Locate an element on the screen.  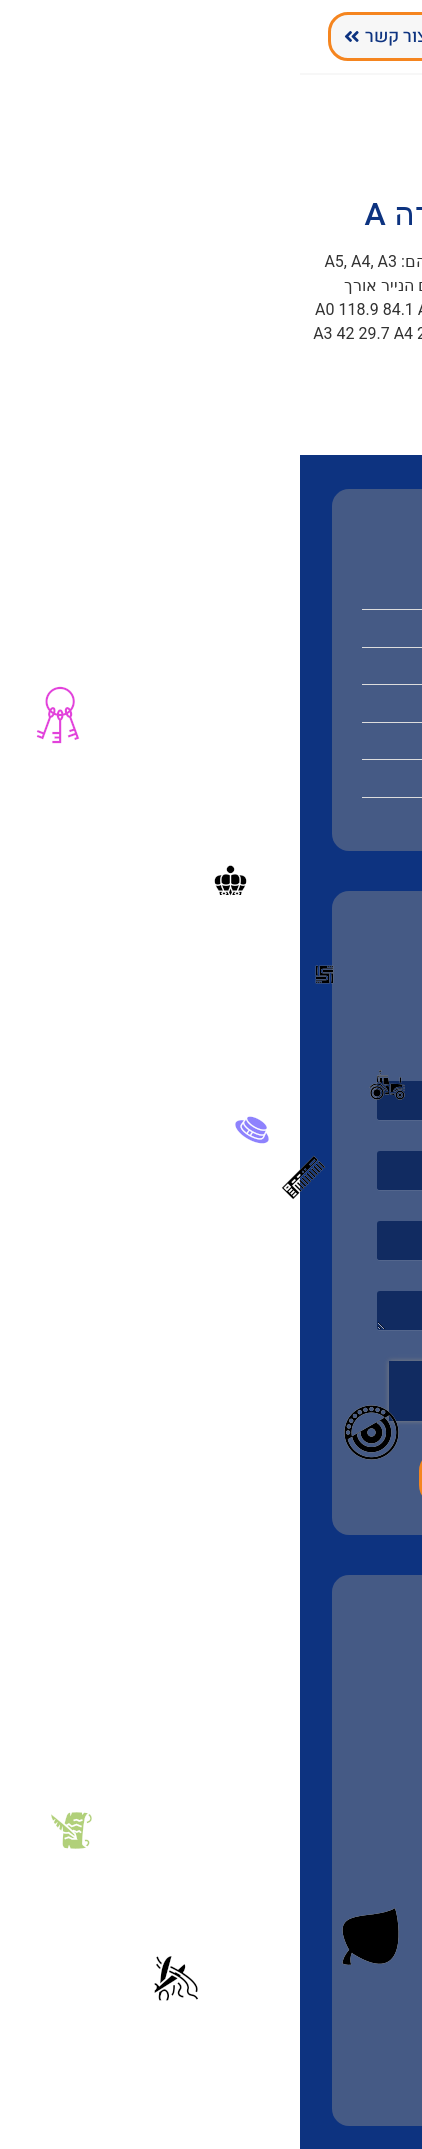
access farming or agricultural features is located at coordinates (387, 1085).